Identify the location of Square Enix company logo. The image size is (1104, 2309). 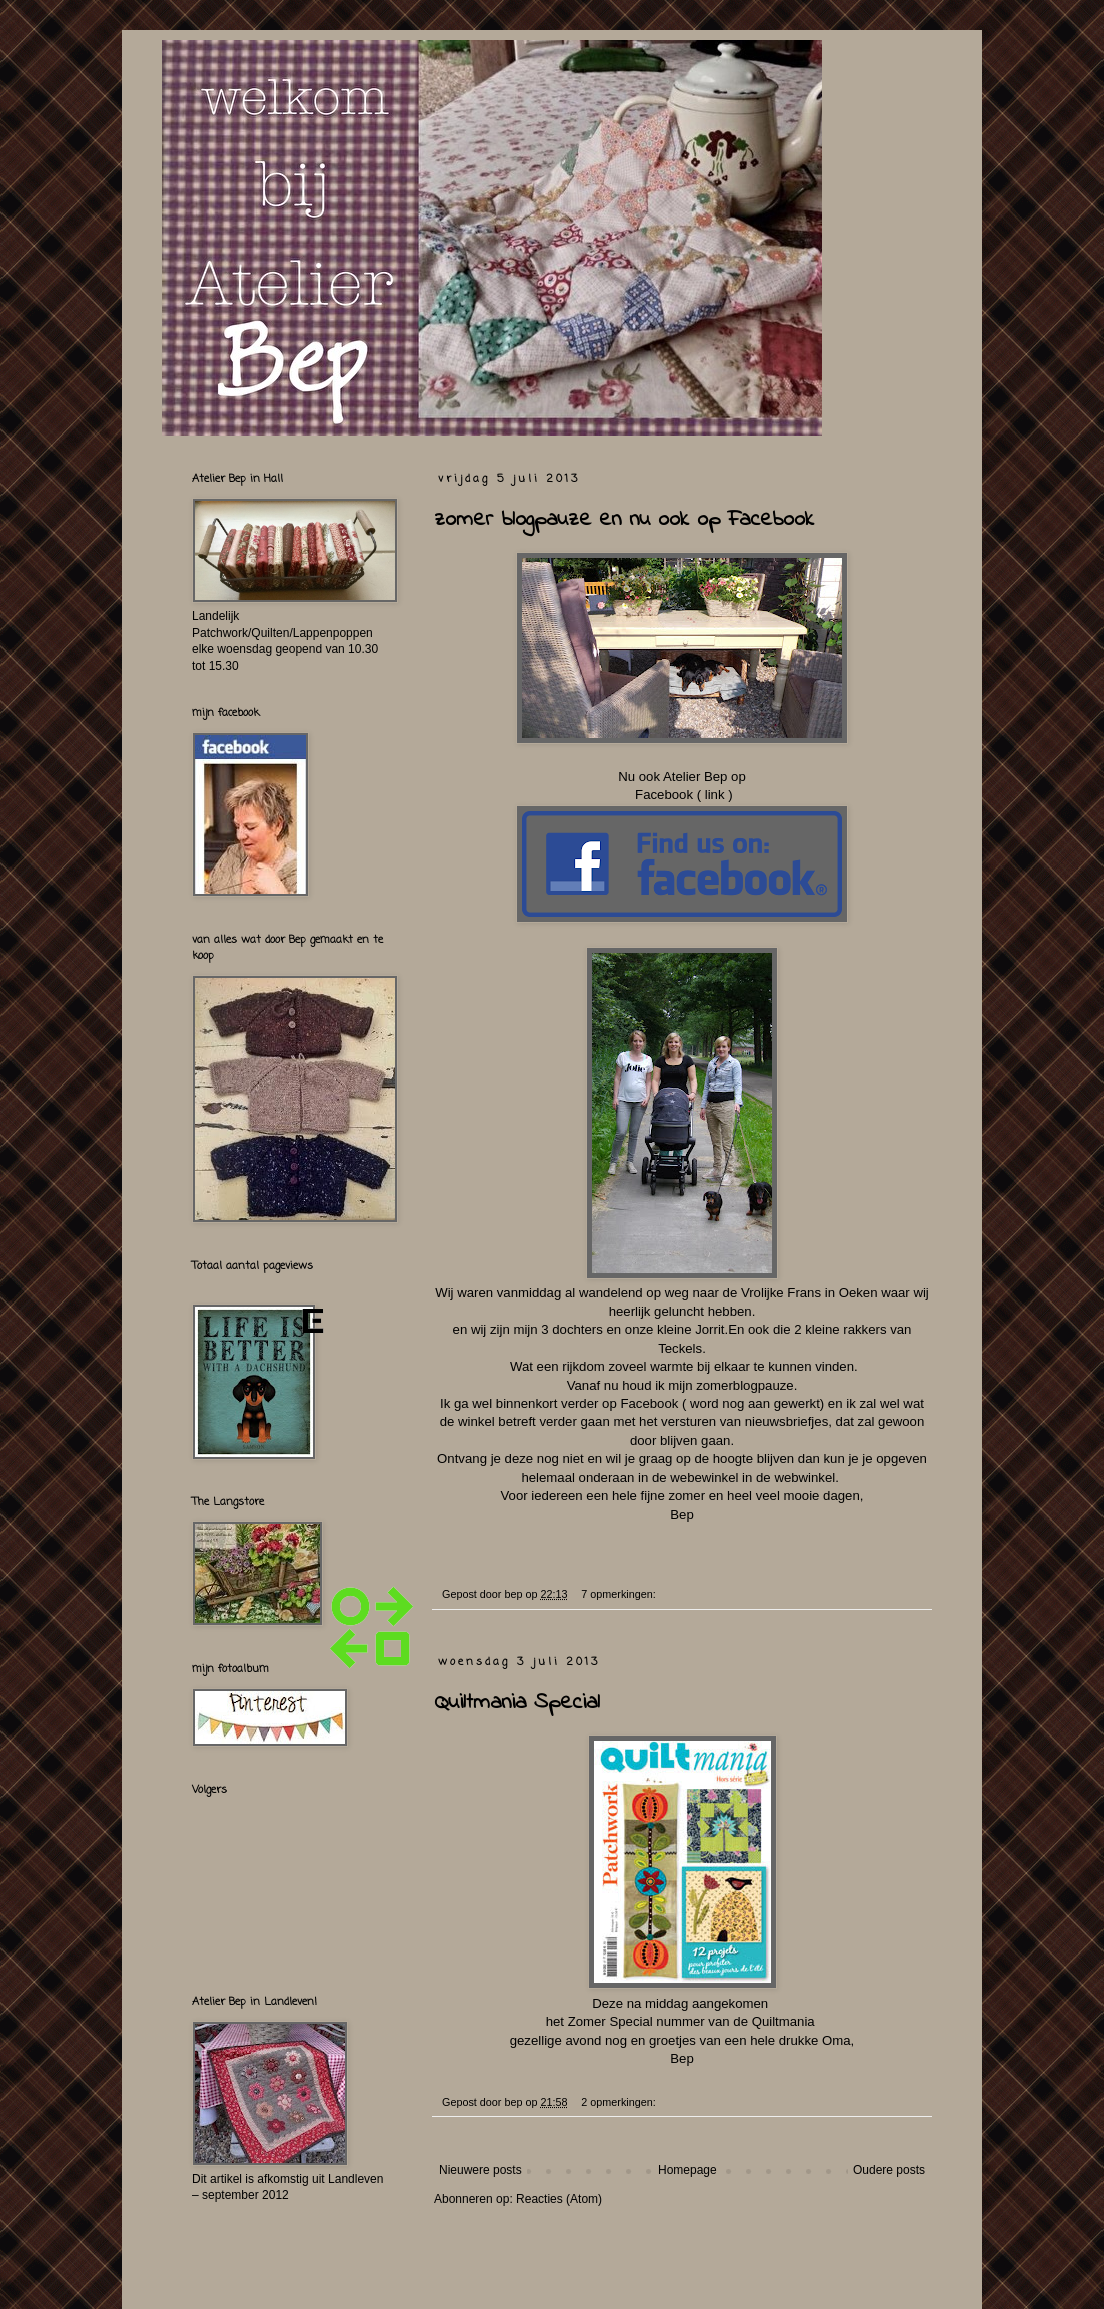
(313, 1321).